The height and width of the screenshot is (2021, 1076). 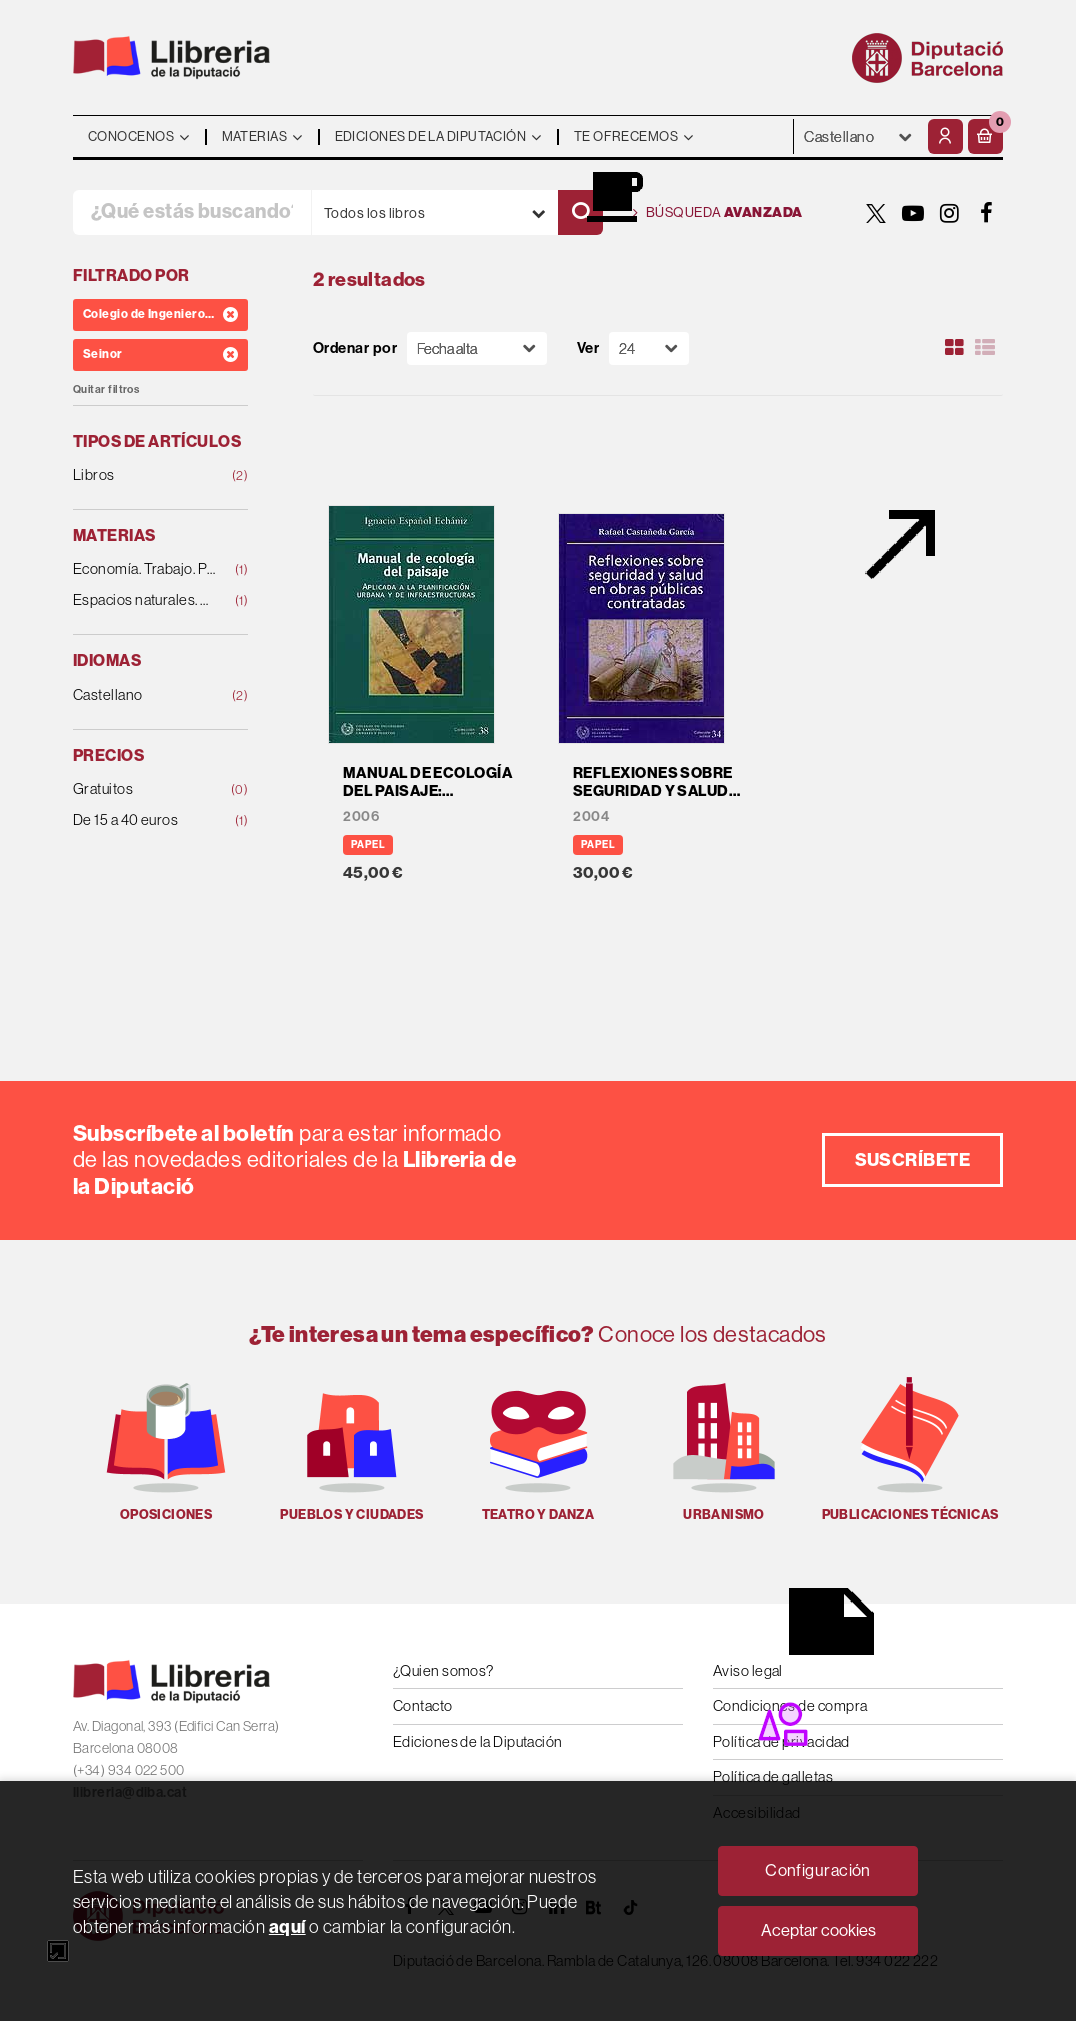 What do you see at coordinates (784, 1726) in the screenshot?
I see `access shape tools or drawing elements` at bounding box center [784, 1726].